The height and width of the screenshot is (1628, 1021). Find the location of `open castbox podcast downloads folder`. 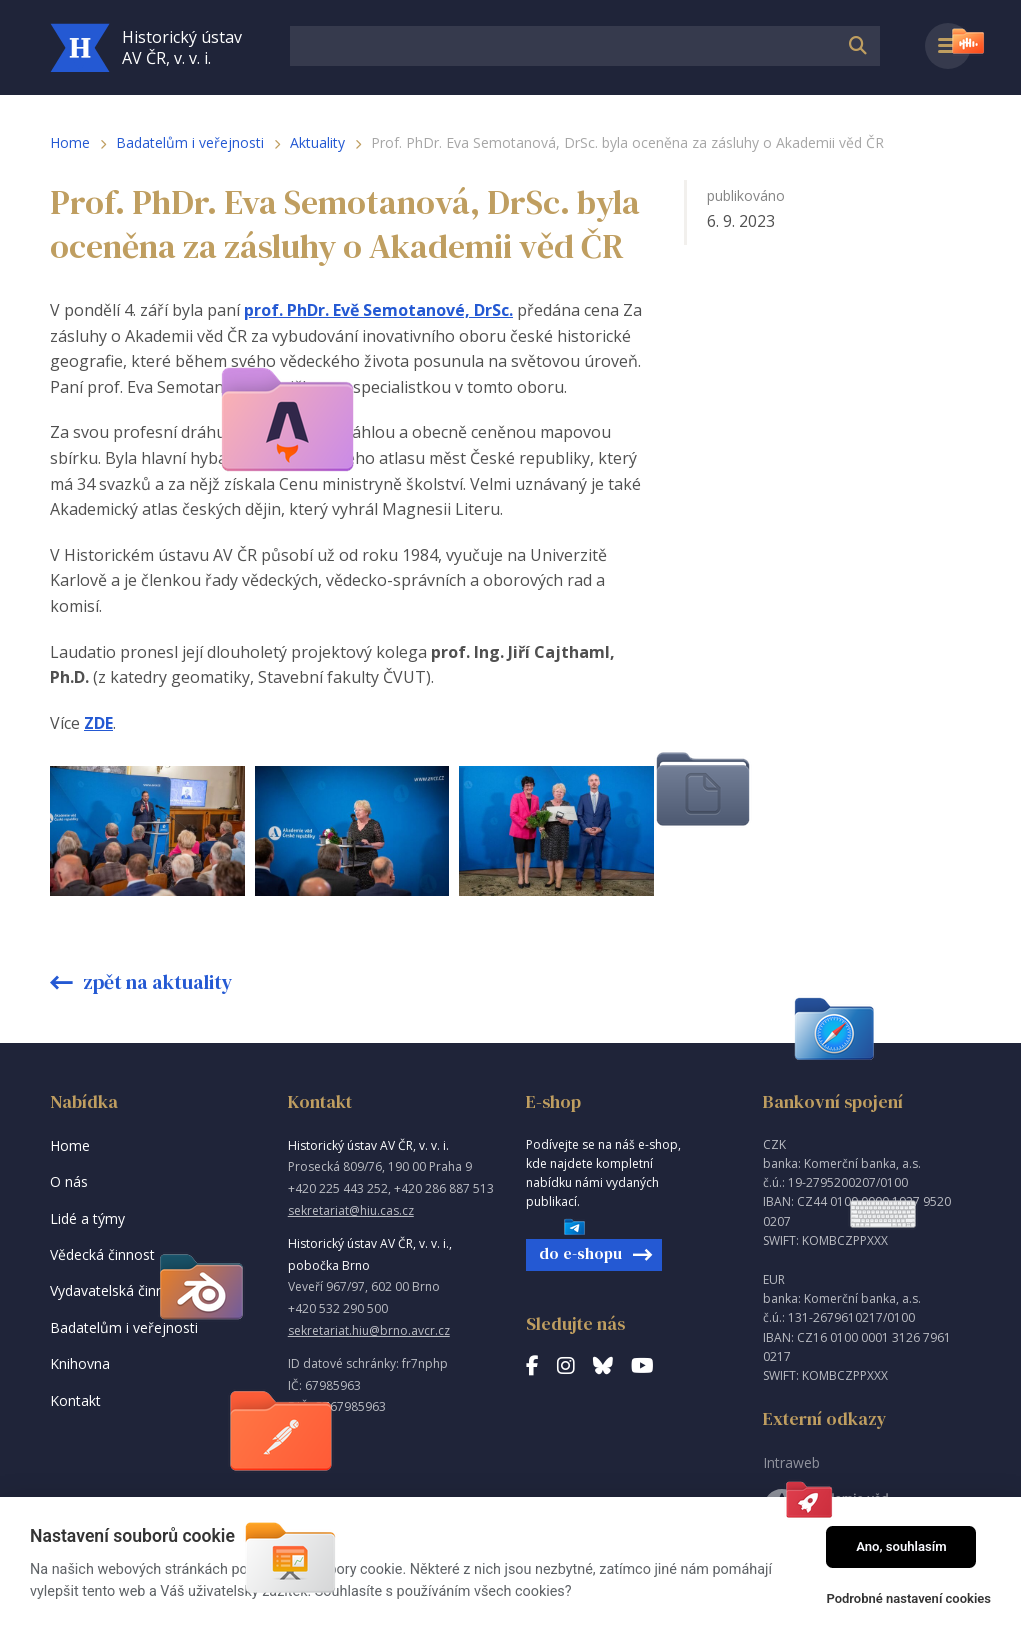

open castbox podcast downloads folder is located at coordinates (968, 42).